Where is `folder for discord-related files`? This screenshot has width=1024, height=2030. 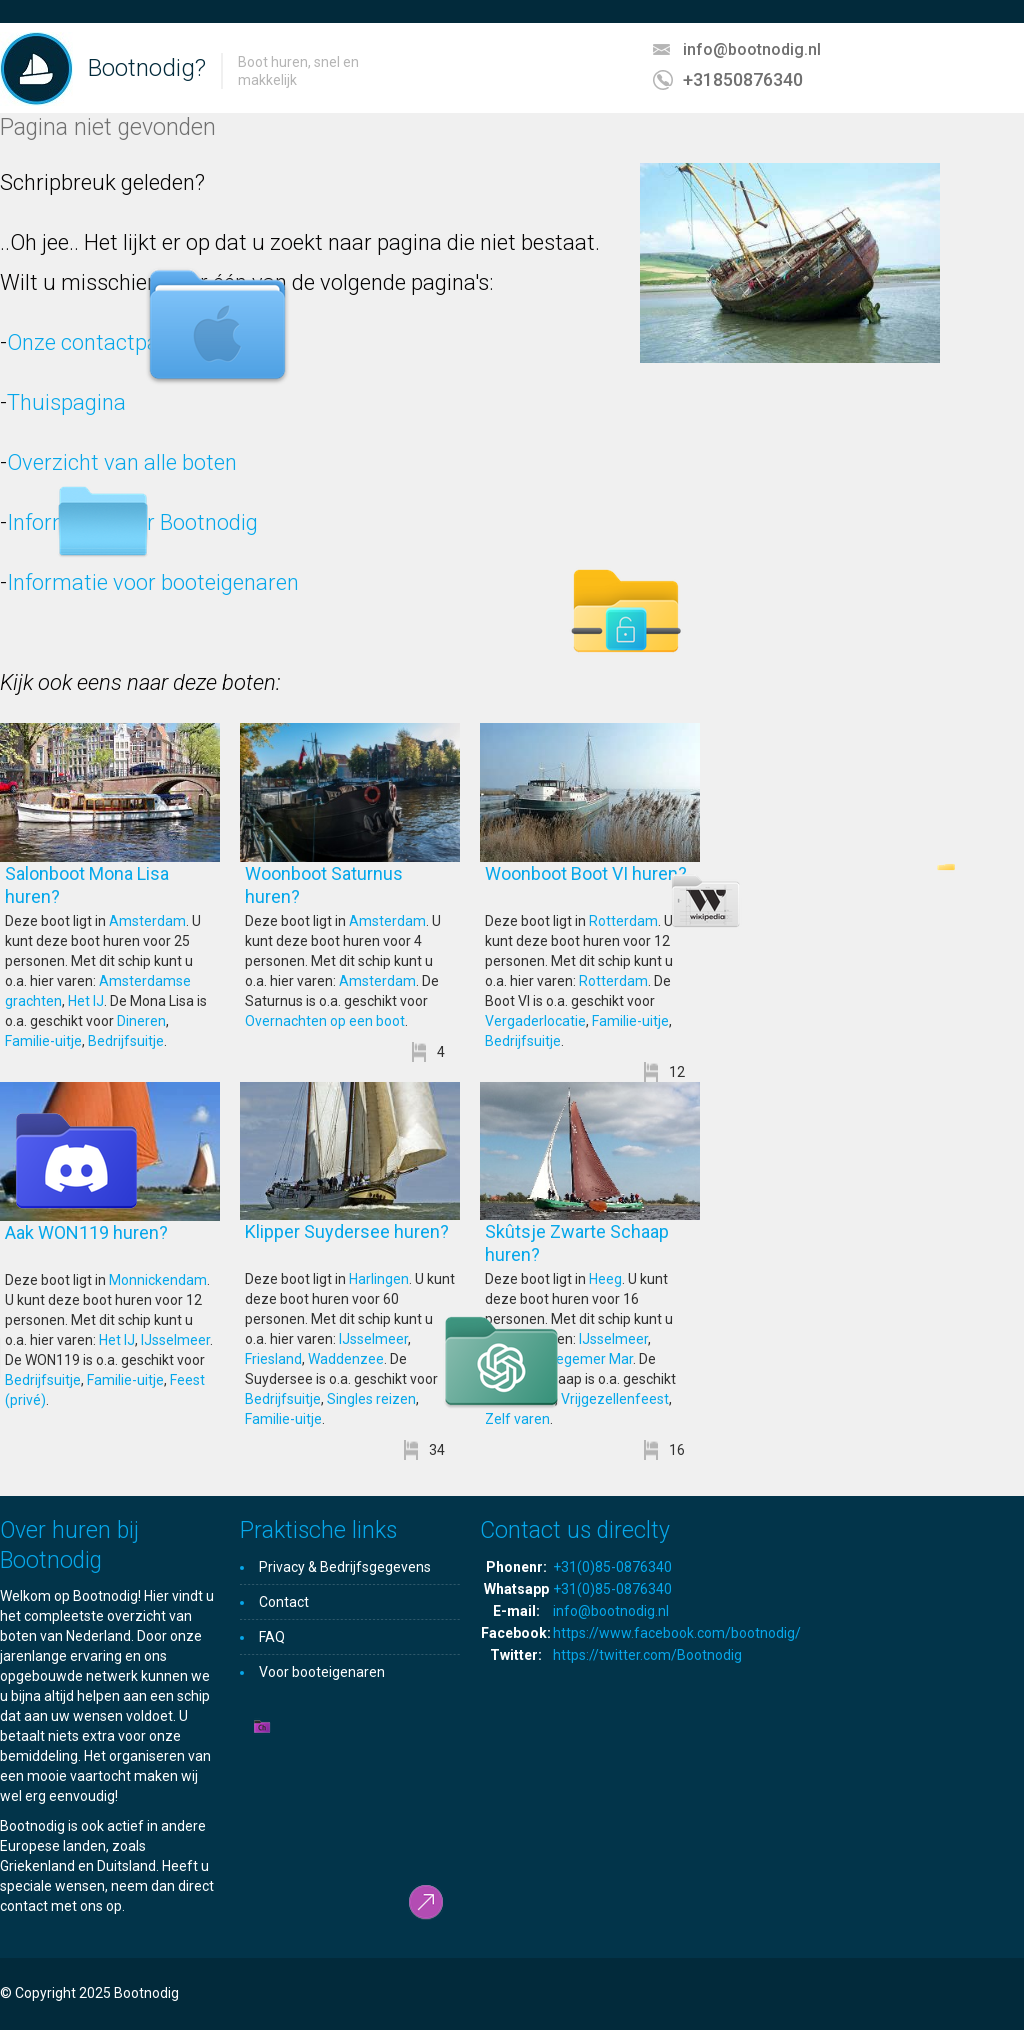 folder for discord-related files is located at coordinates (76, 1164).